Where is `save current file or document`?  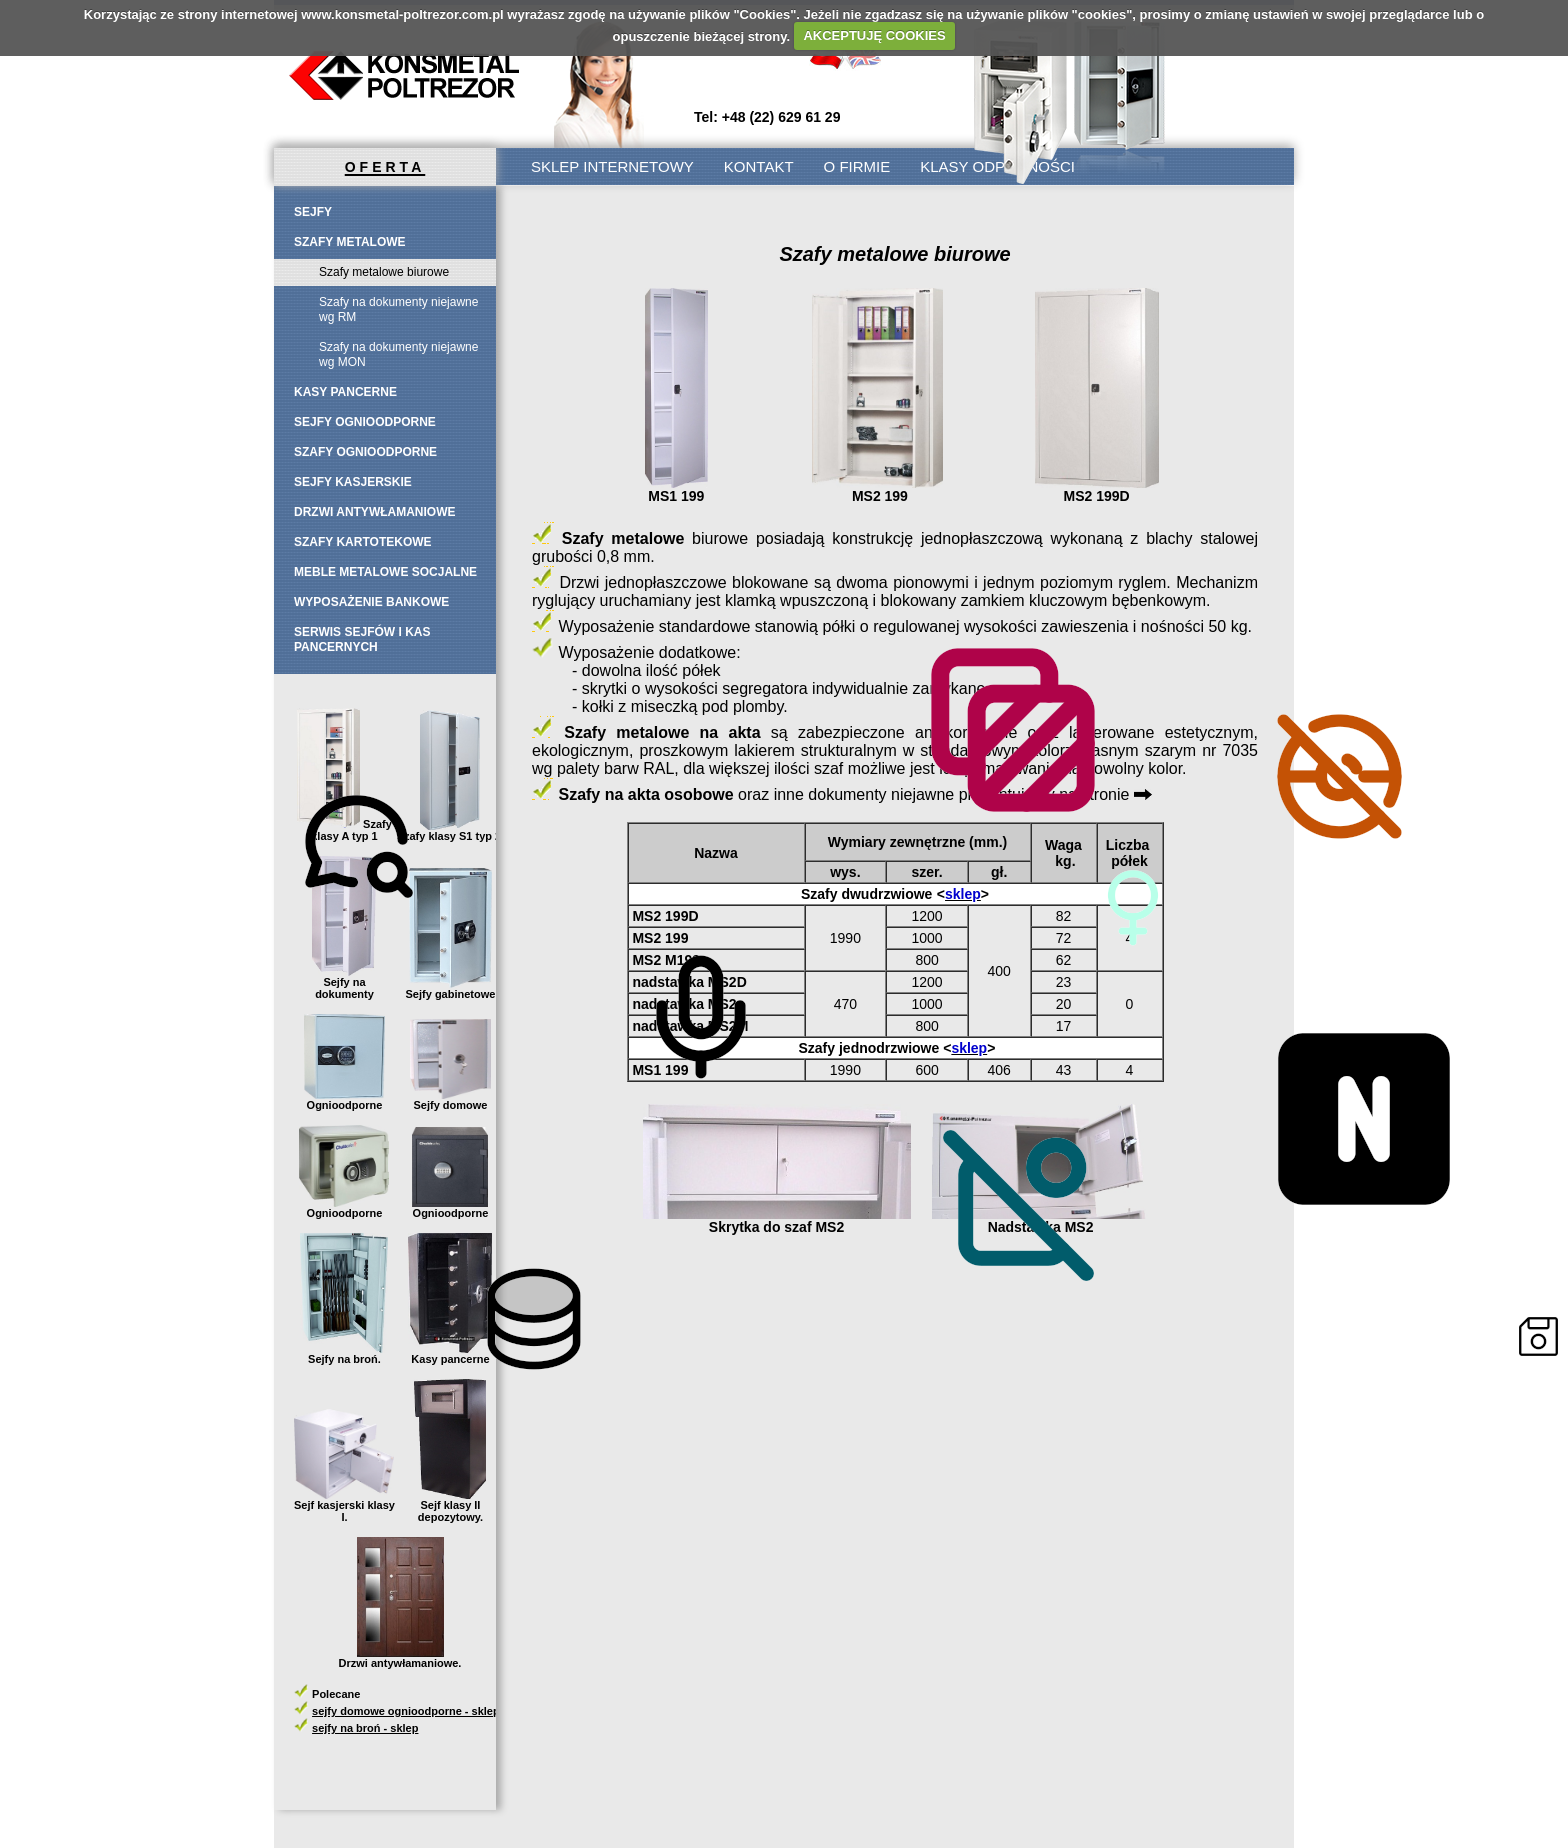
save current file or document is located at coordinates (1538, 1336).